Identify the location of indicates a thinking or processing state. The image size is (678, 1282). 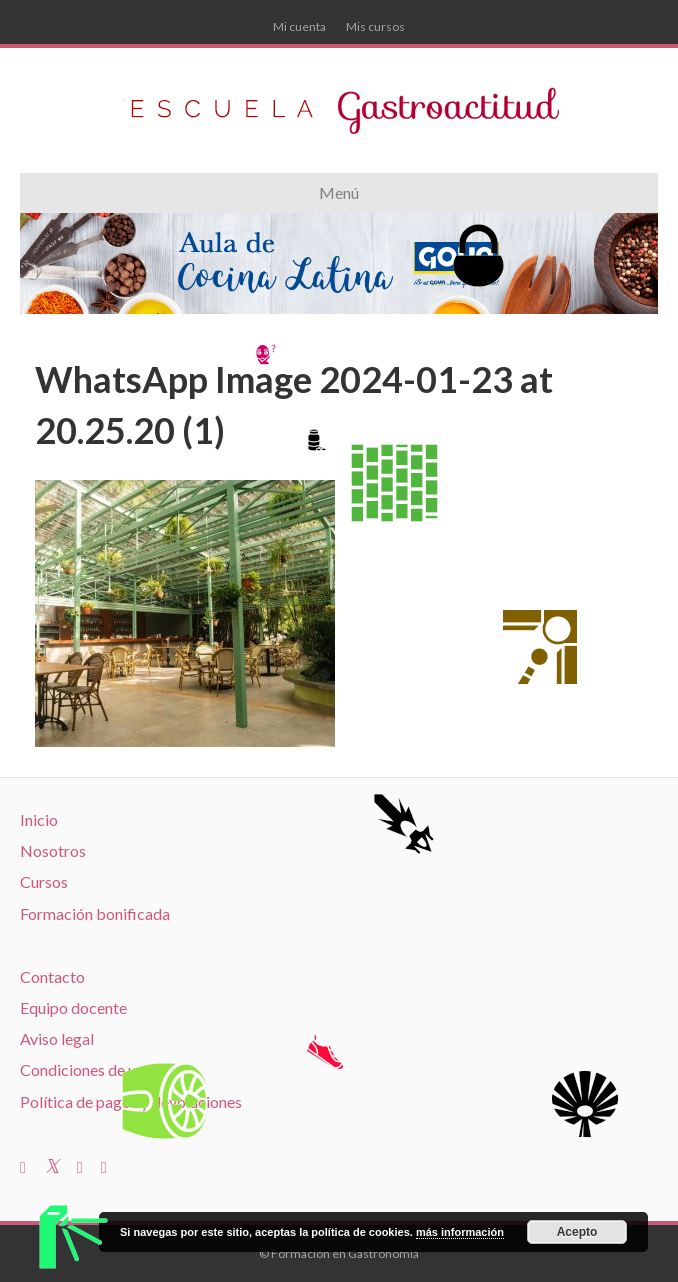
(266, 354).